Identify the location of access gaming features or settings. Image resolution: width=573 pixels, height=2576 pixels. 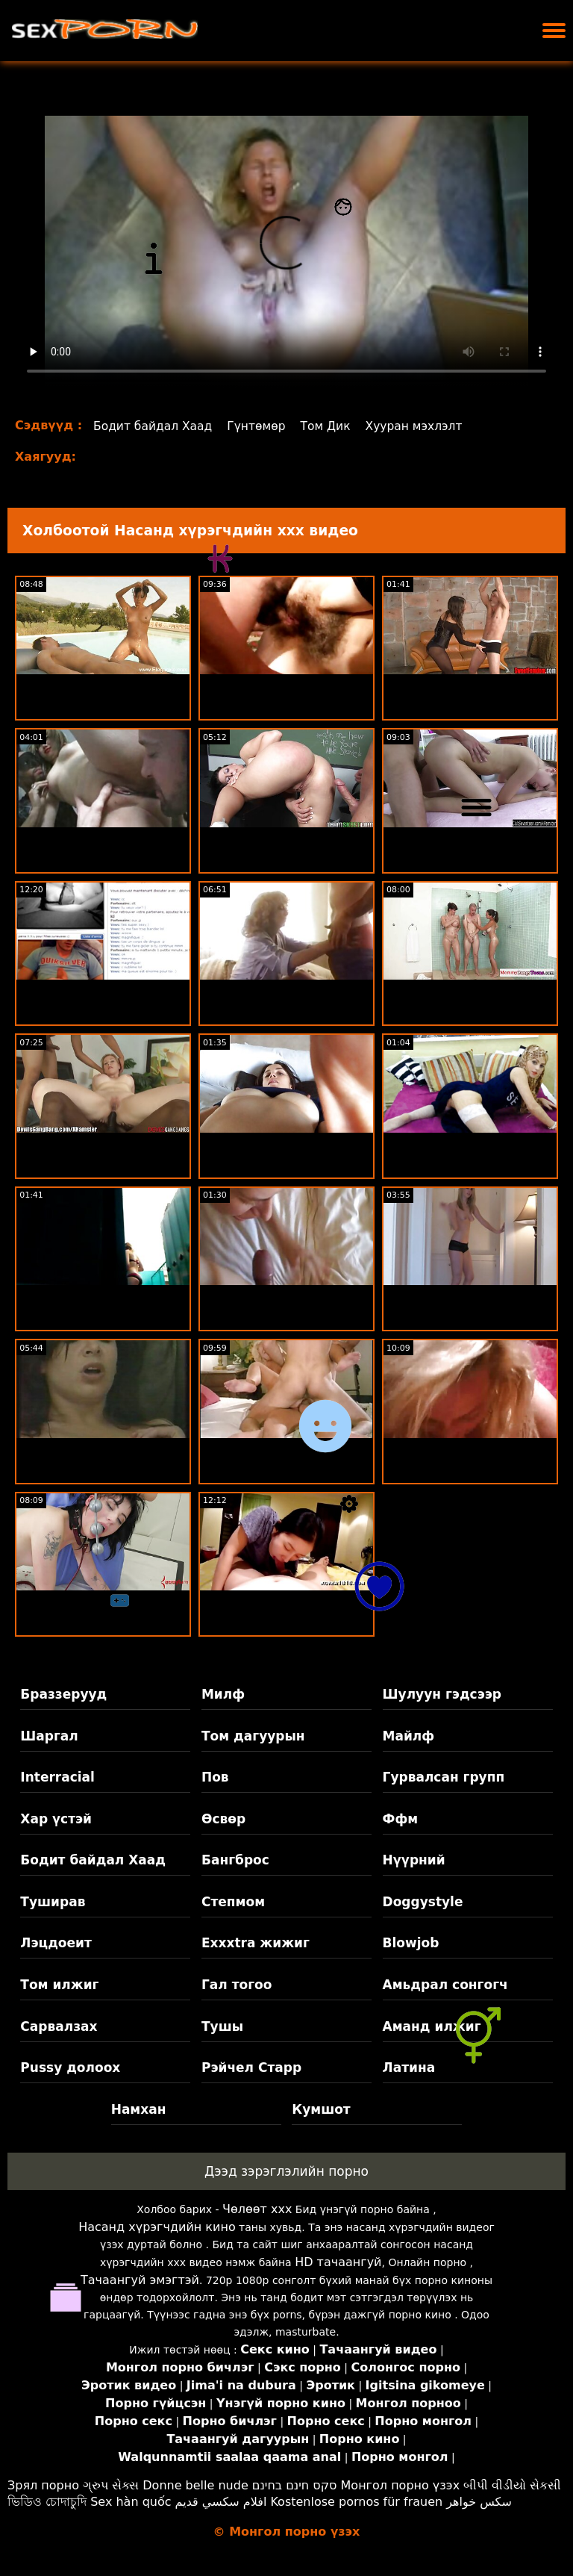
(119, 1600).